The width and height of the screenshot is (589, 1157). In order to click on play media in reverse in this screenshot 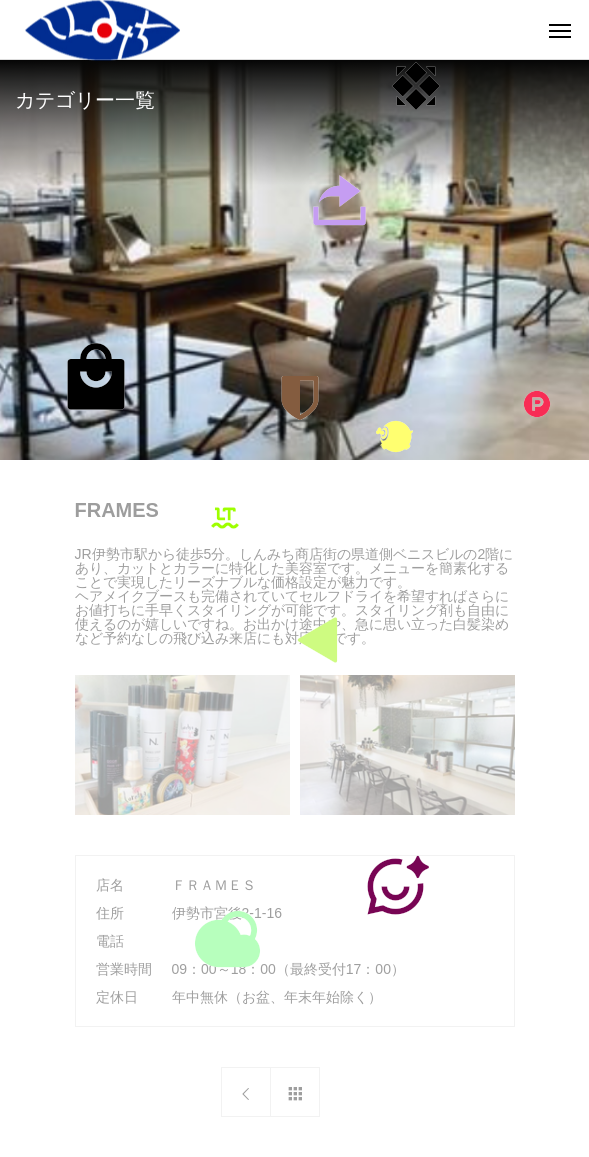, I will do `click(320, 640)`.